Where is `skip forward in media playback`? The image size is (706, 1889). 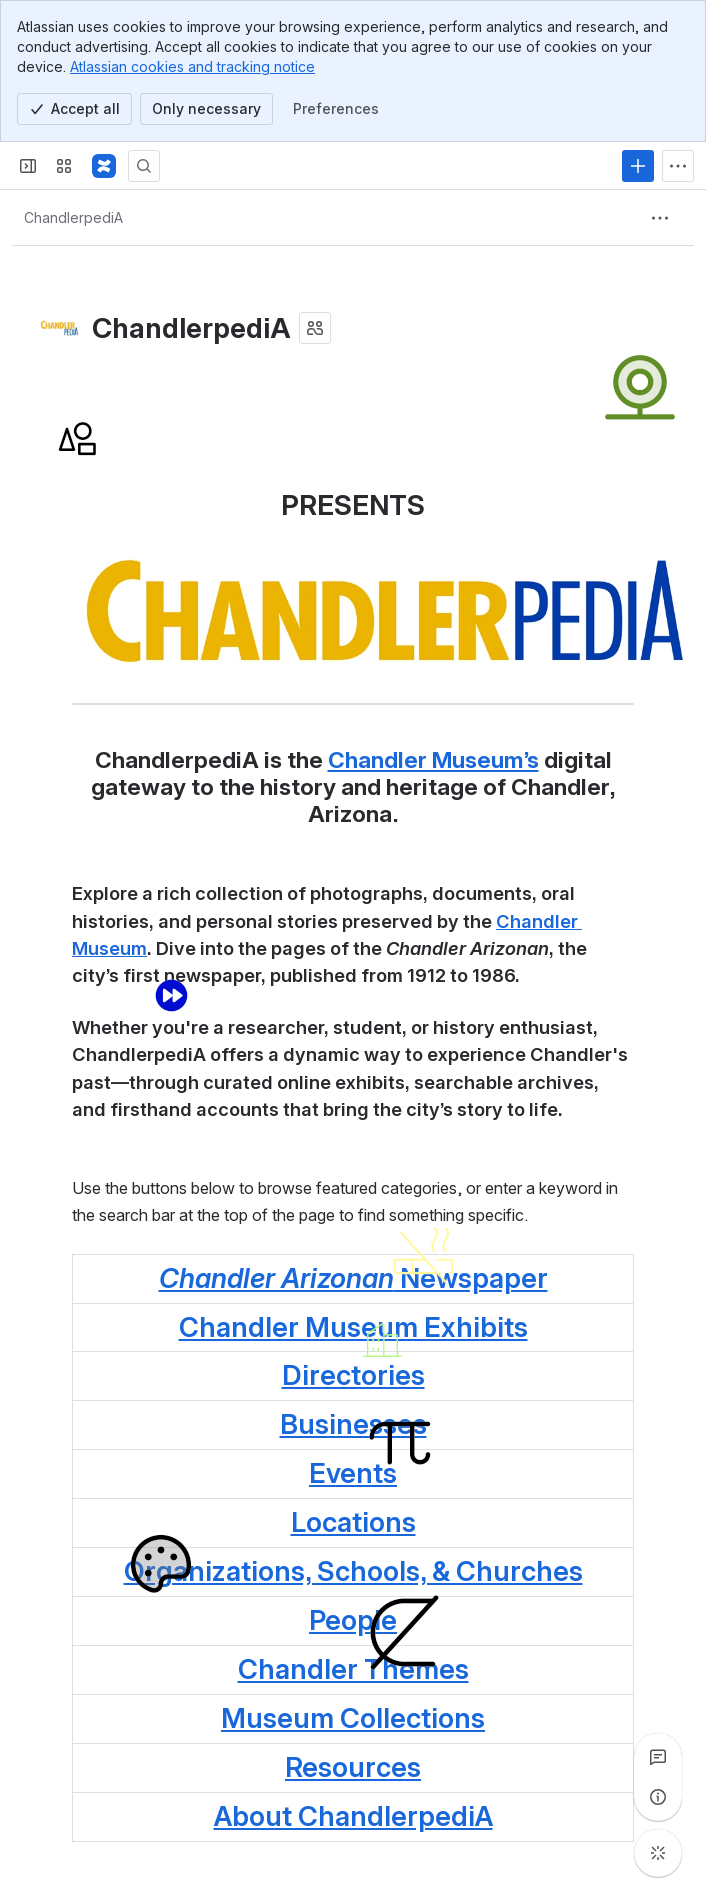 skip forward in media playback is located at coordinates (171, 995).